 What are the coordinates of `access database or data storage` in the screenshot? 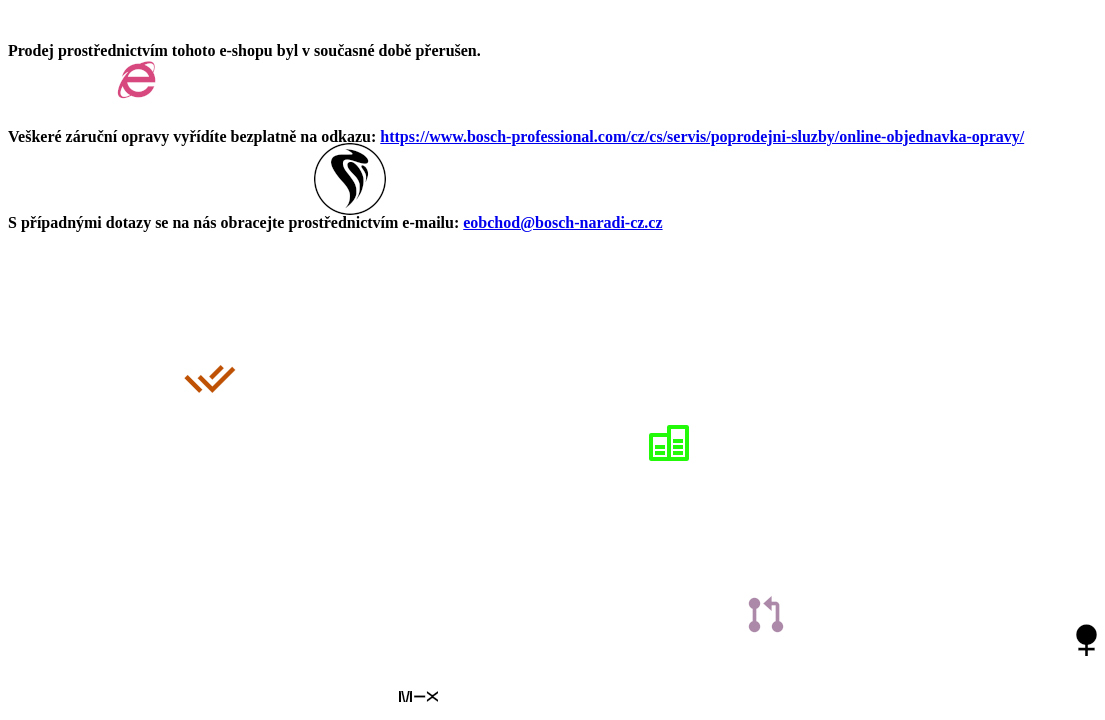 It's located at (669, 443).